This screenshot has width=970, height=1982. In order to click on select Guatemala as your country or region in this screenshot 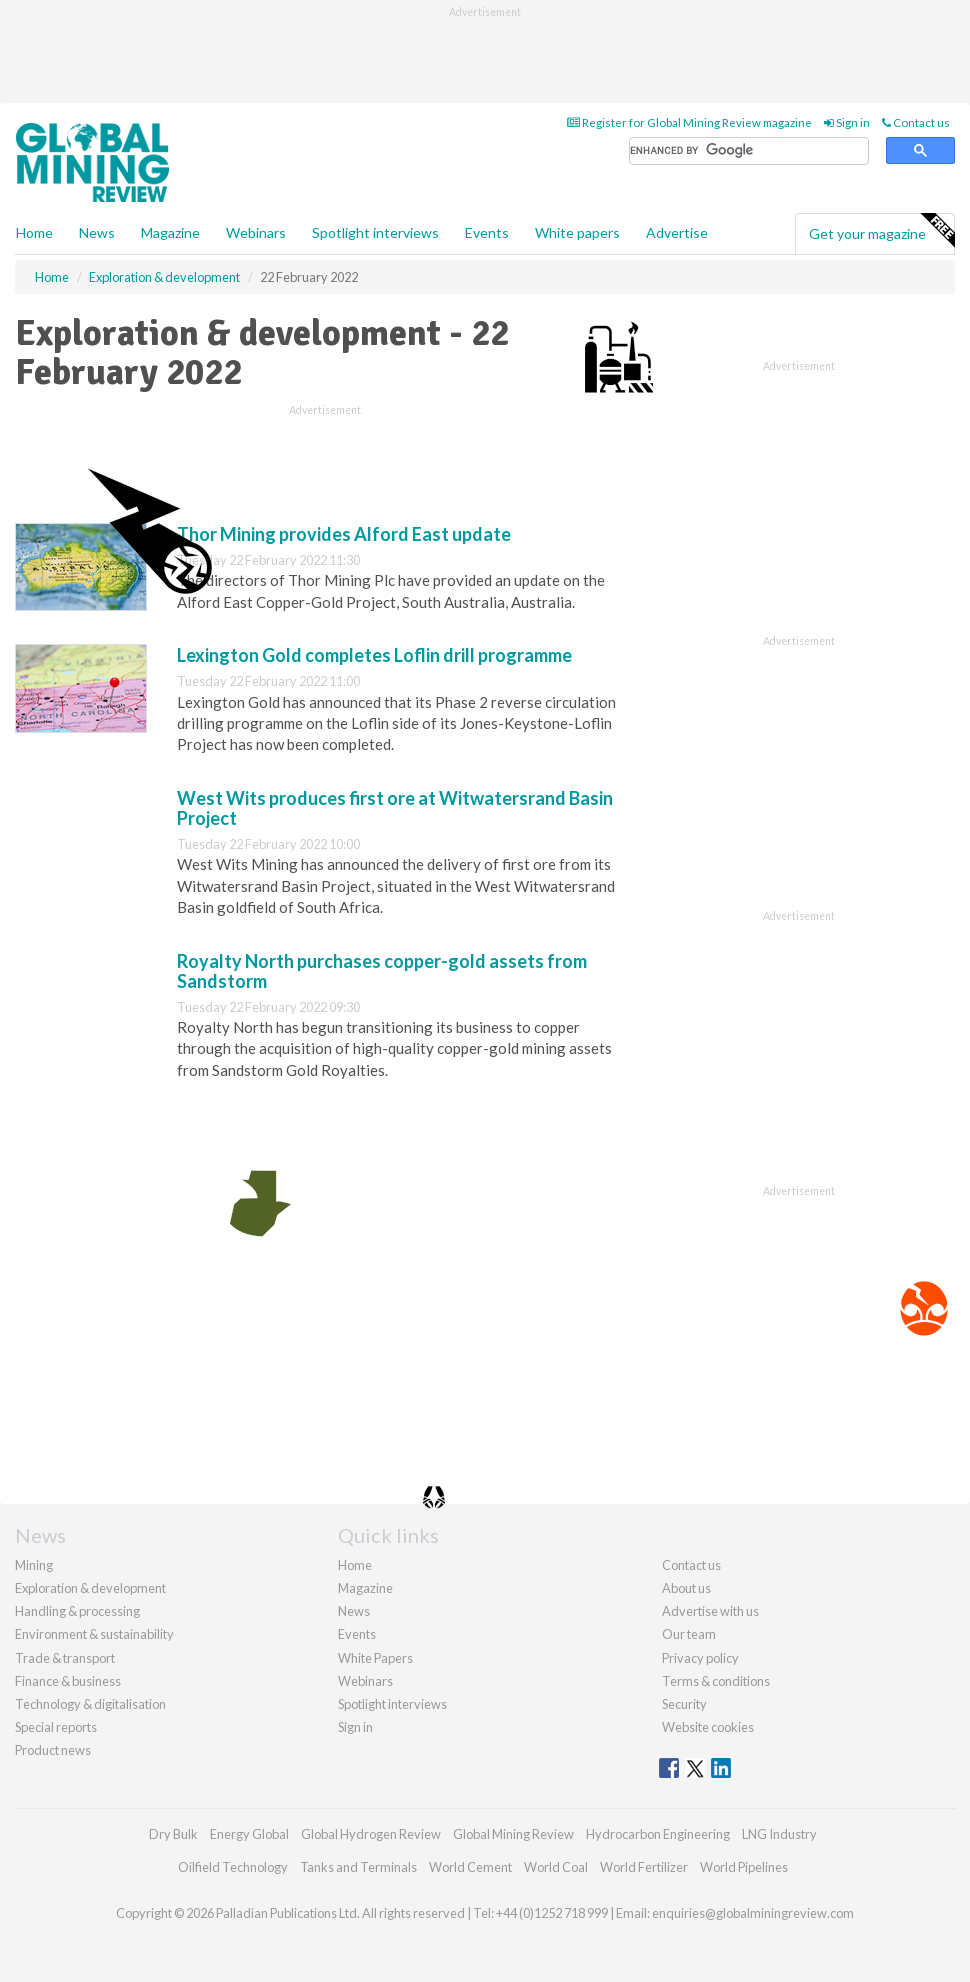, I will do `click(260, 1203)`.